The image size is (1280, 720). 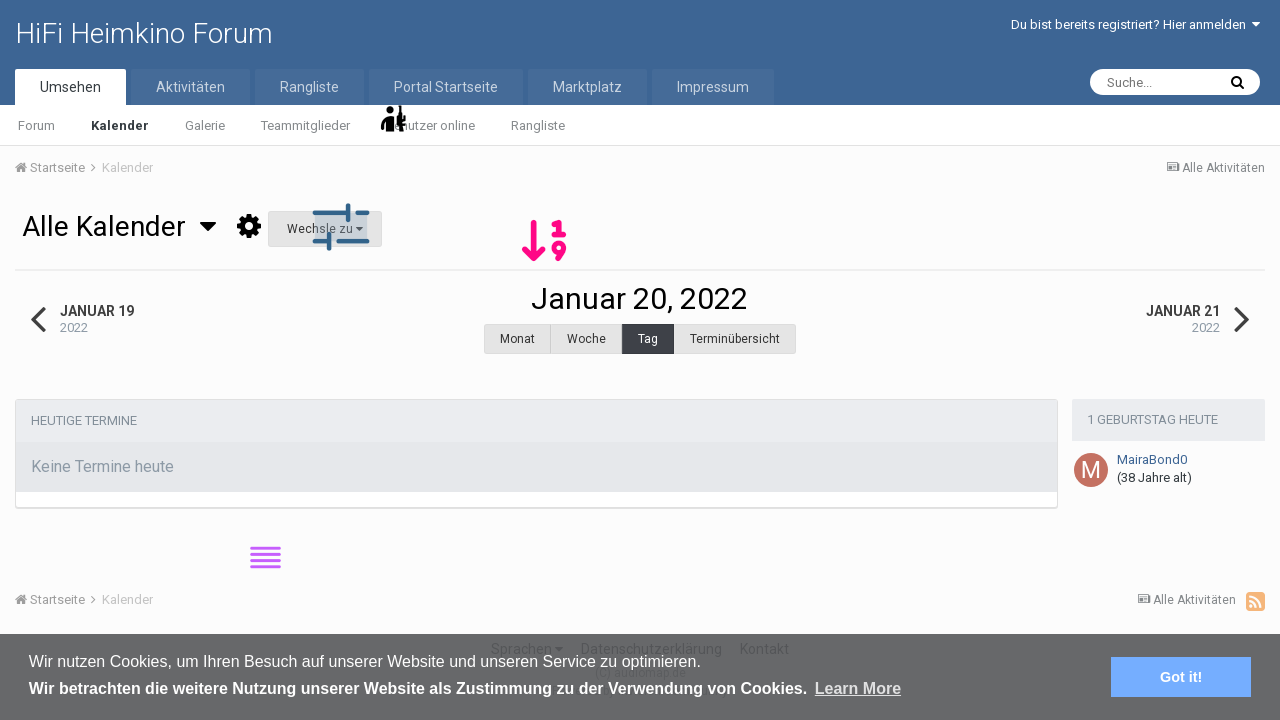 What do you see at coordinates (545, 240) in the screenshot?
I see `sort items in ascending numerical order` at bounding box center [545, 240].